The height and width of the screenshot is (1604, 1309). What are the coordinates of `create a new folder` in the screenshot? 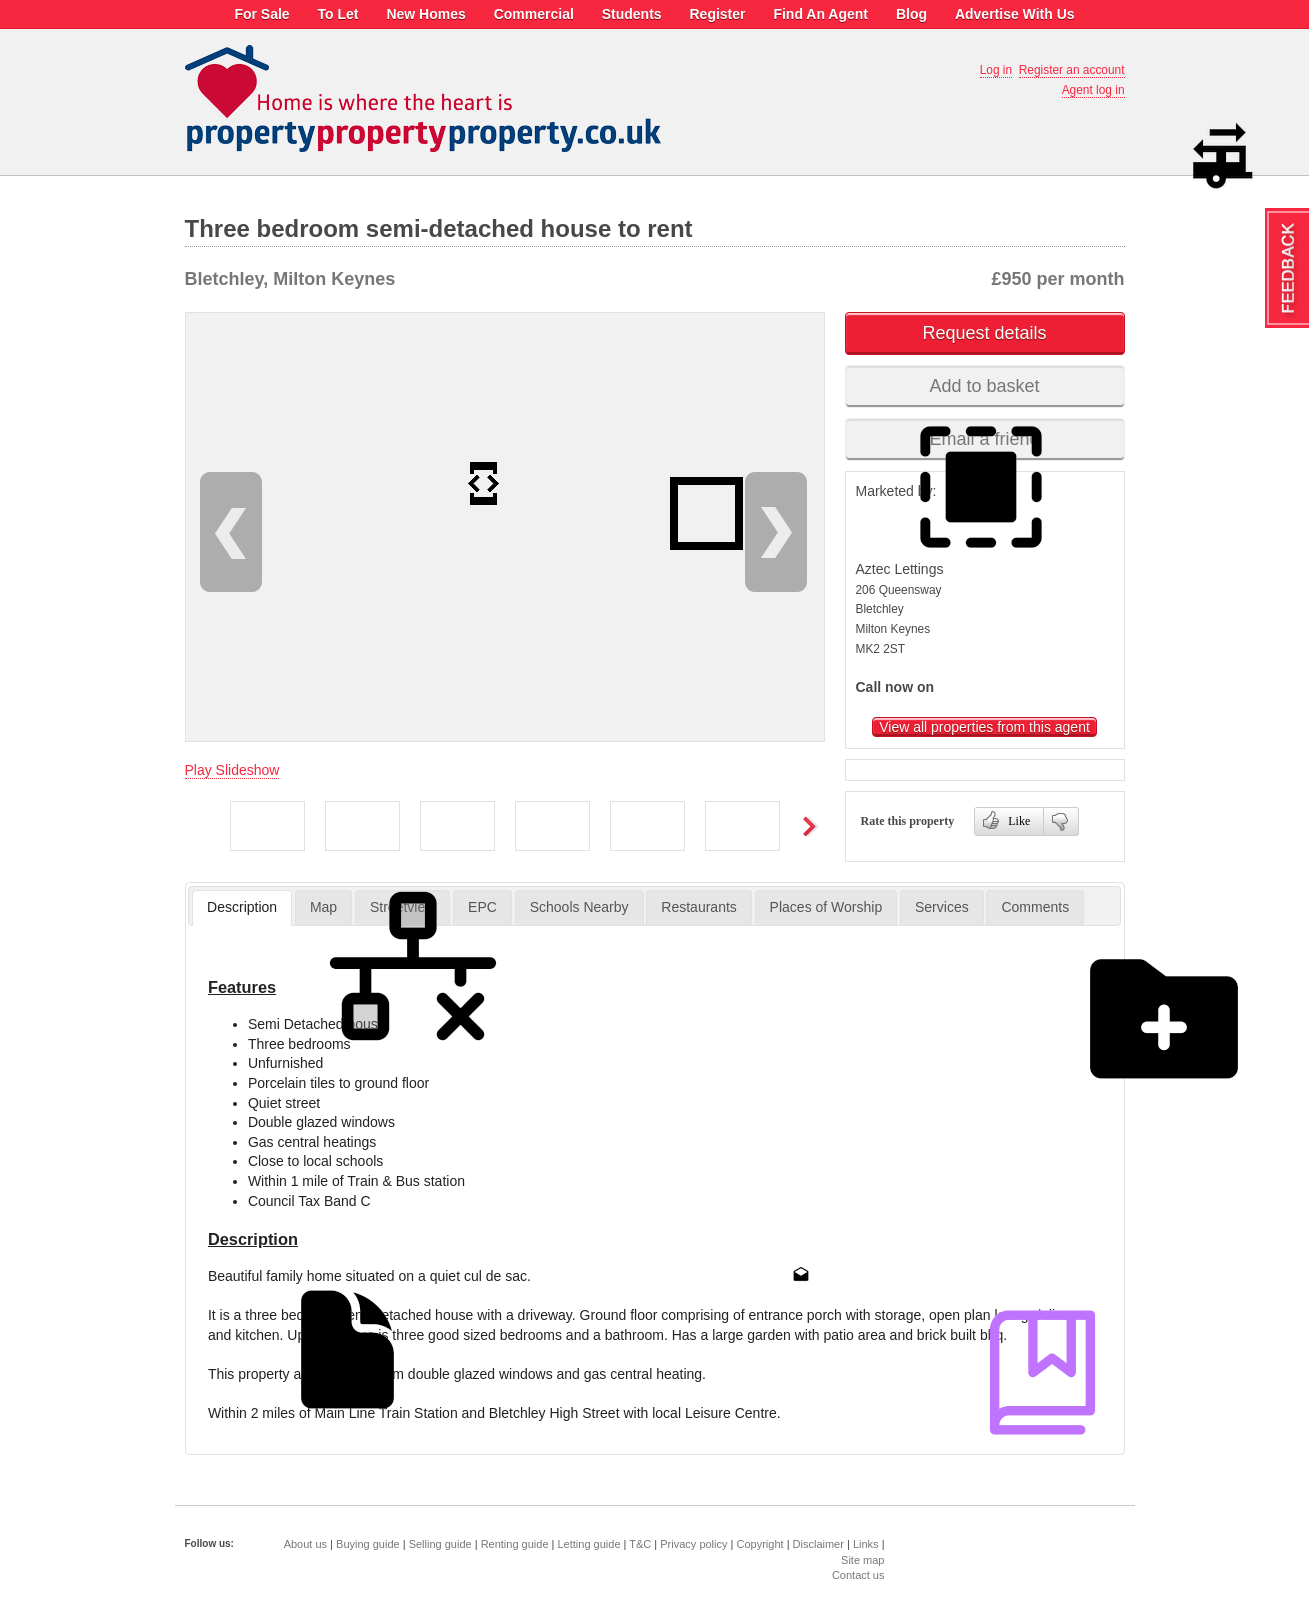 It's located at (1164, 1016).